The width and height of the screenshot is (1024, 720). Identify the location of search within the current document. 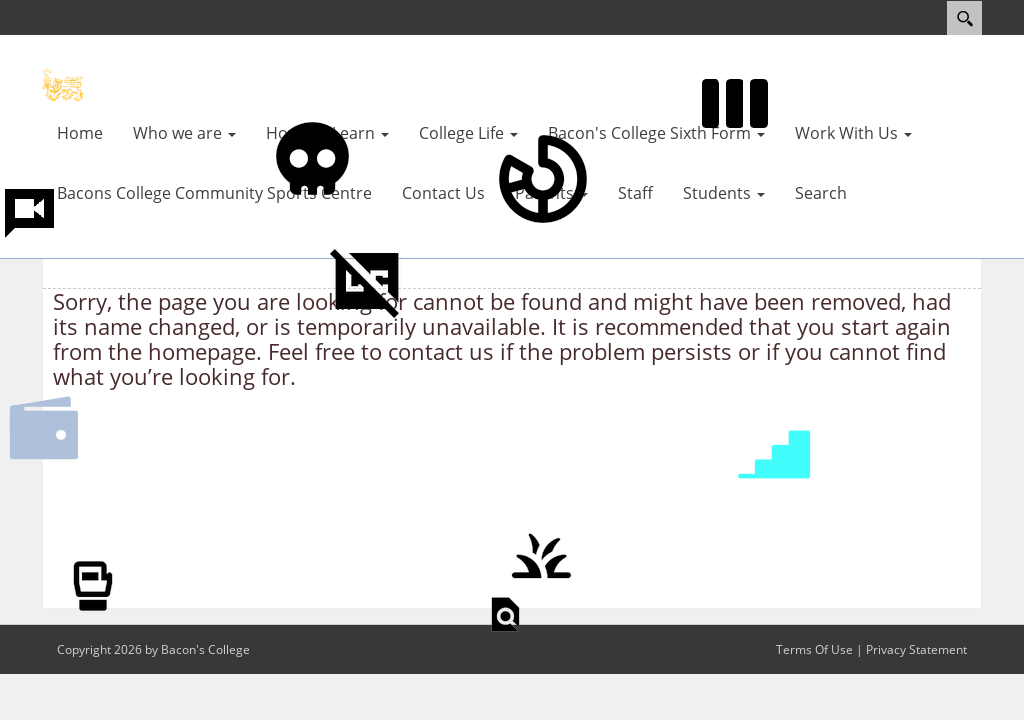
(505, 614).